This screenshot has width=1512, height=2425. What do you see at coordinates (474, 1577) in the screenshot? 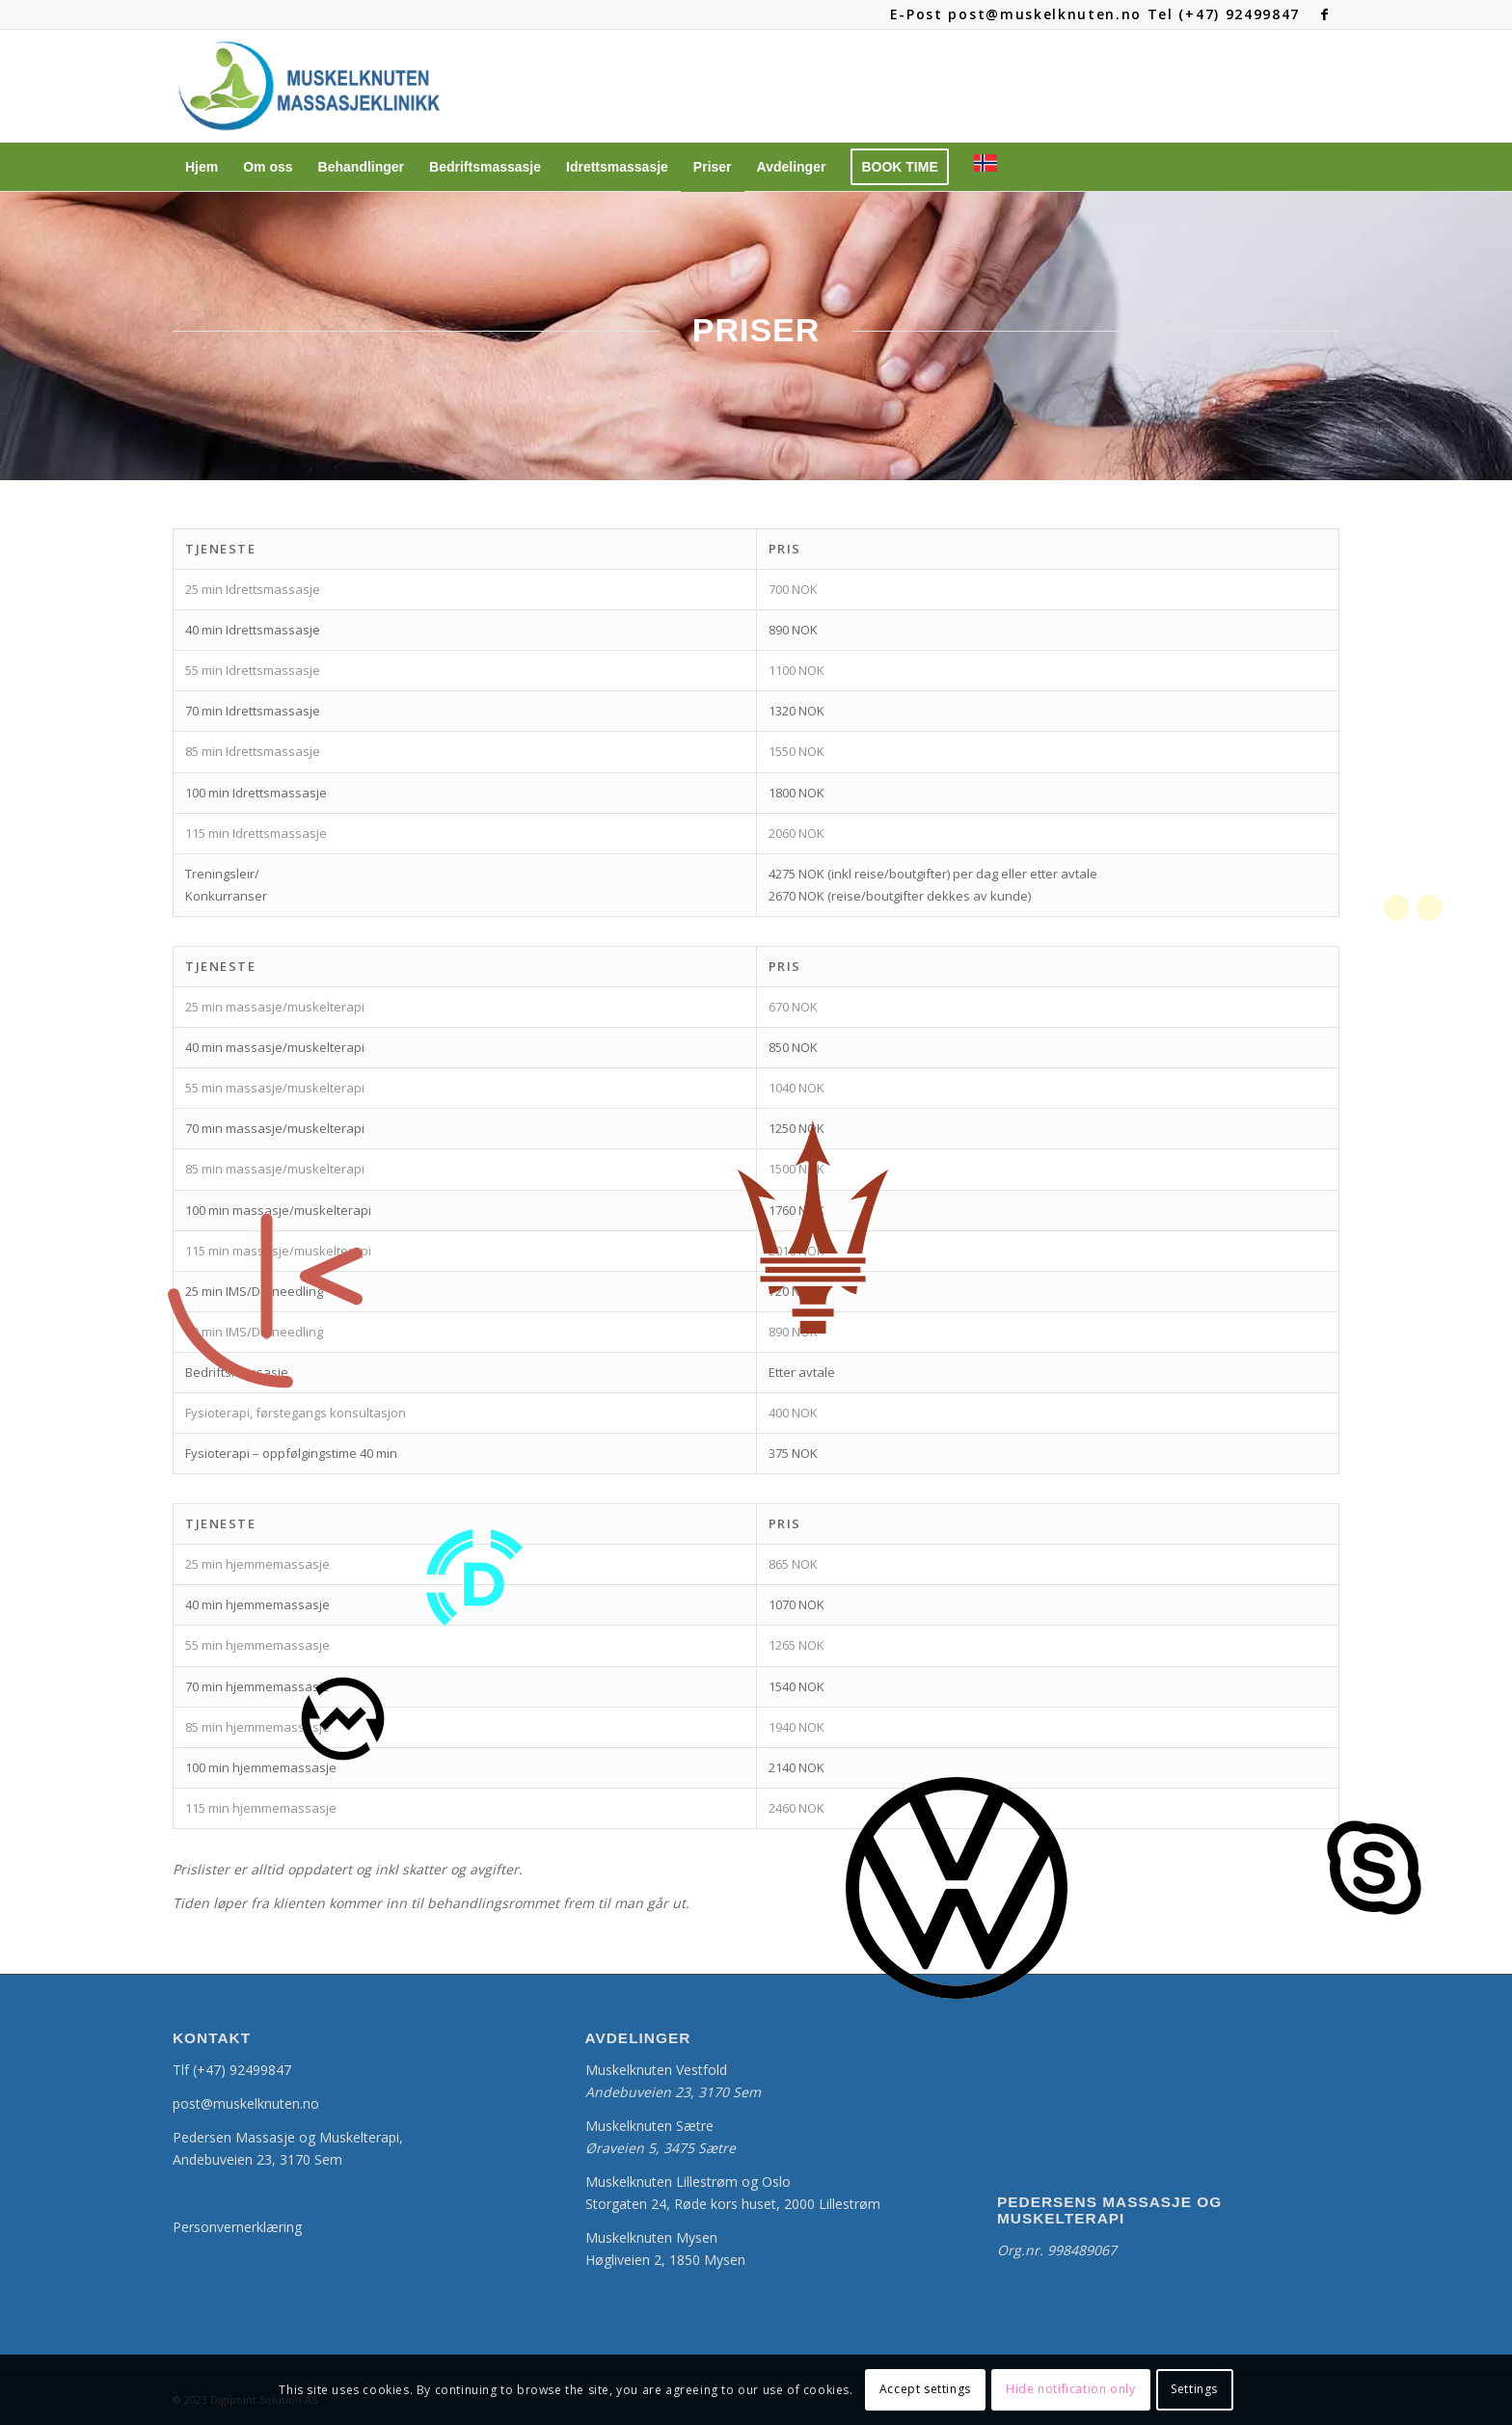
I see `OWASP Dependency-Check logo` at bounding box center [474, 1577].